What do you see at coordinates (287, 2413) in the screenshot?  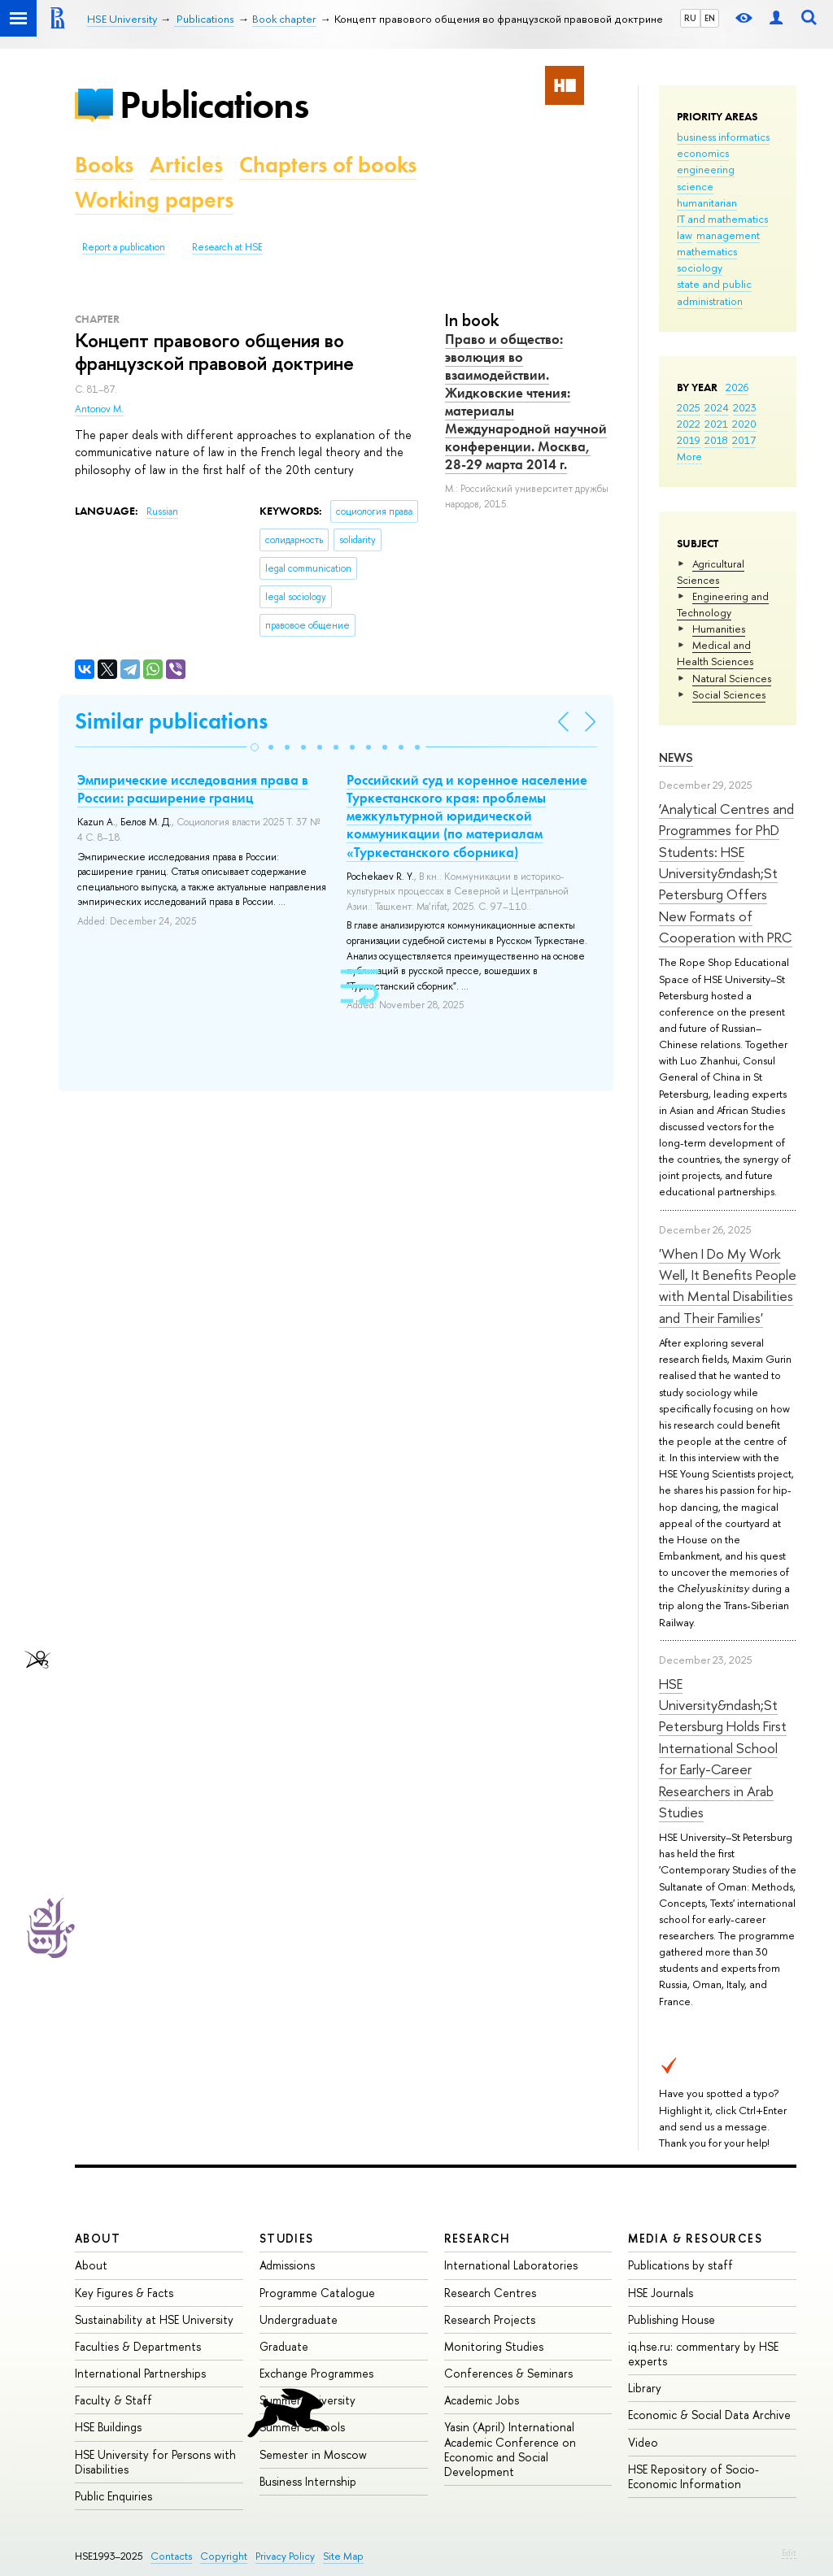 I see `directus brand logo` at bounding box center [287, 2413].